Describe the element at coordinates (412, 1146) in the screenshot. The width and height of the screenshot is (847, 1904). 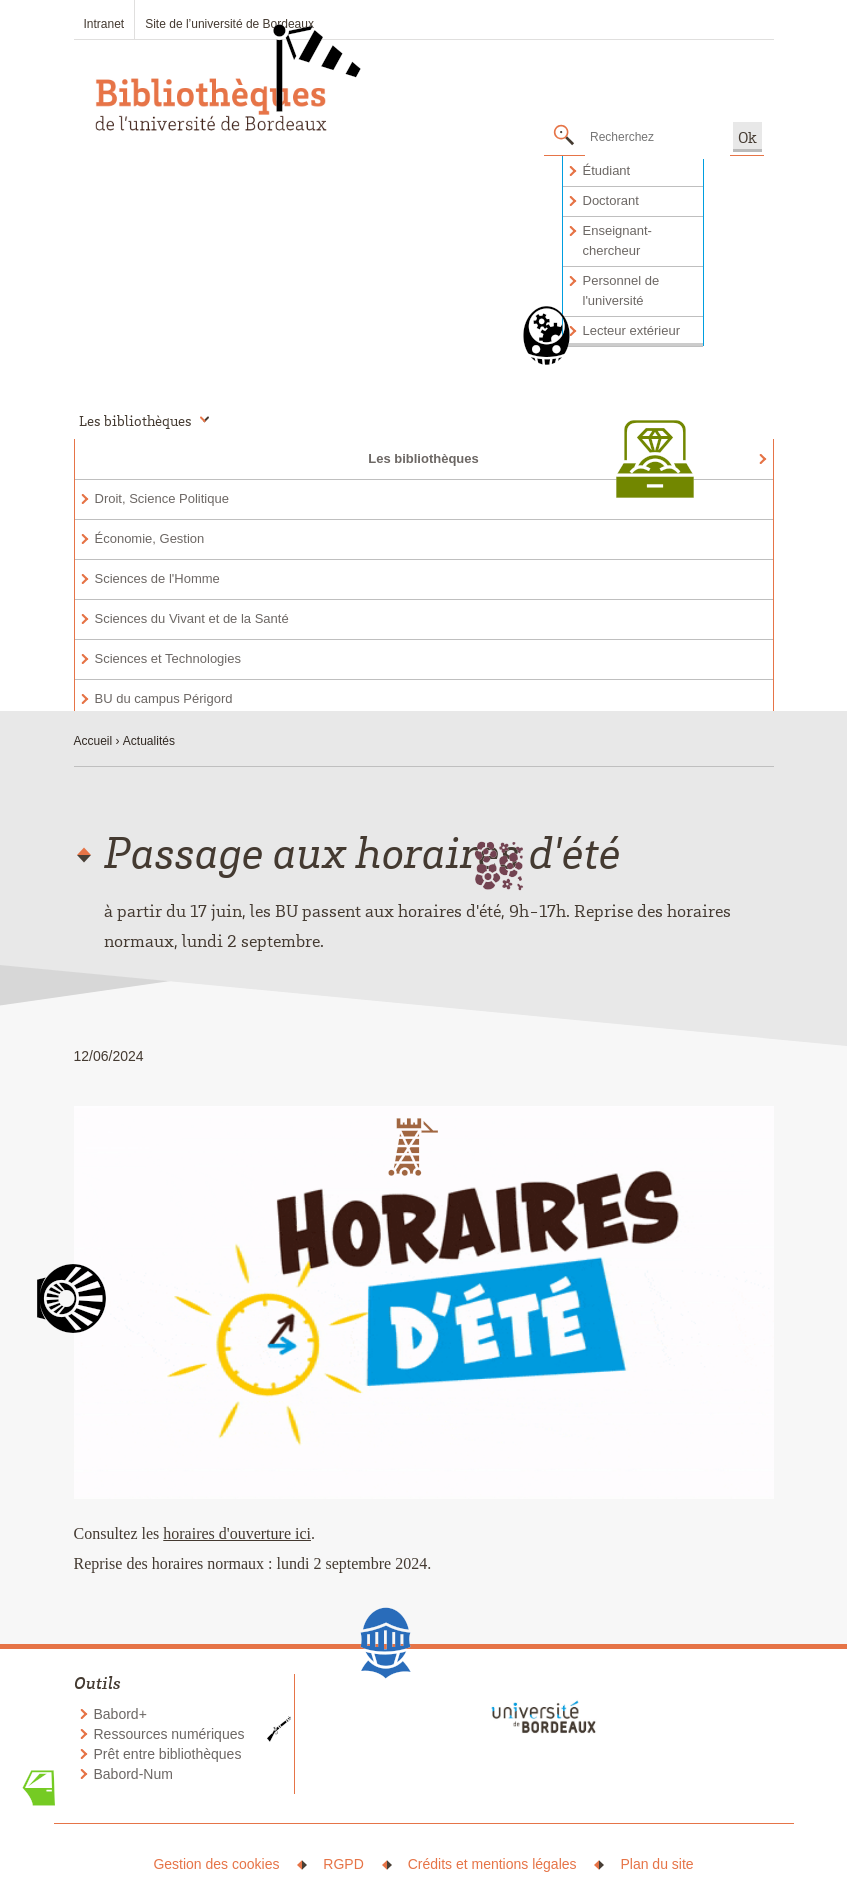
I see `access siege tower unit in strategy game` at that location.